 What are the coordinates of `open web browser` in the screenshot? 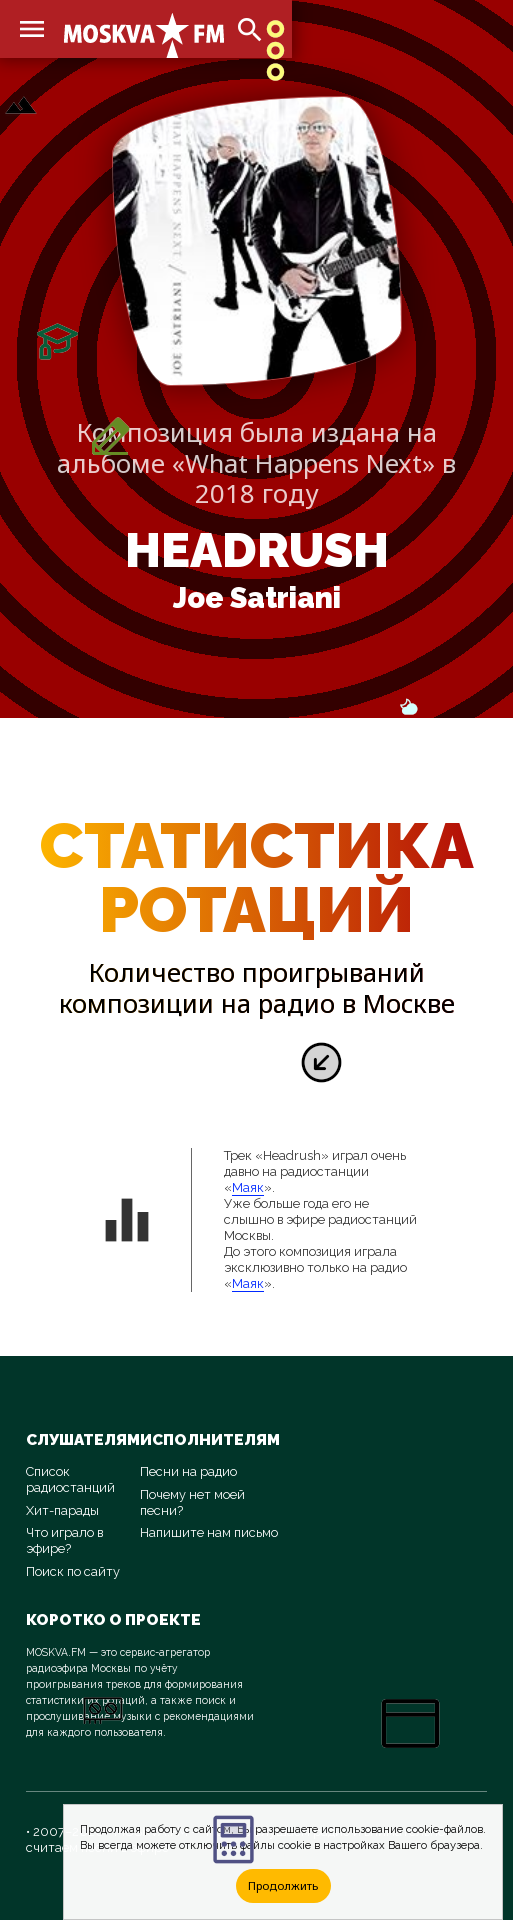 It's located at (410, 1723).